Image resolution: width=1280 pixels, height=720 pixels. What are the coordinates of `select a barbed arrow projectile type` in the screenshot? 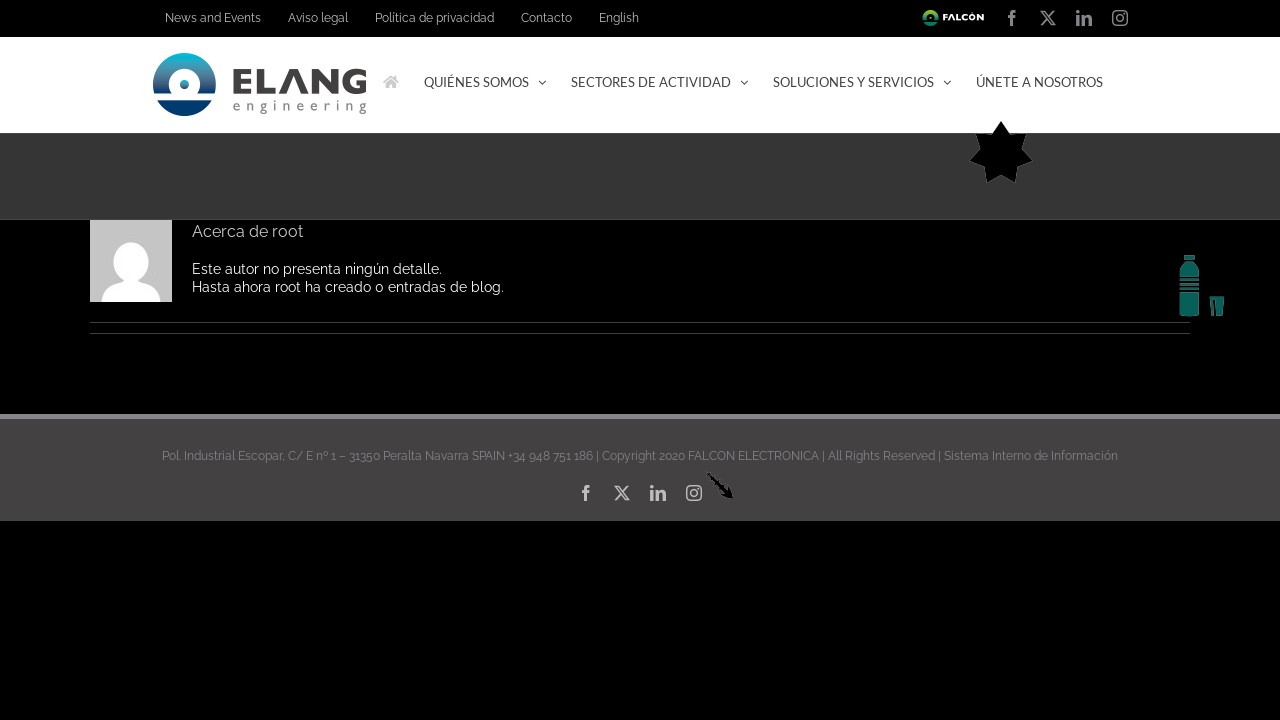 It's located at (719, 485).